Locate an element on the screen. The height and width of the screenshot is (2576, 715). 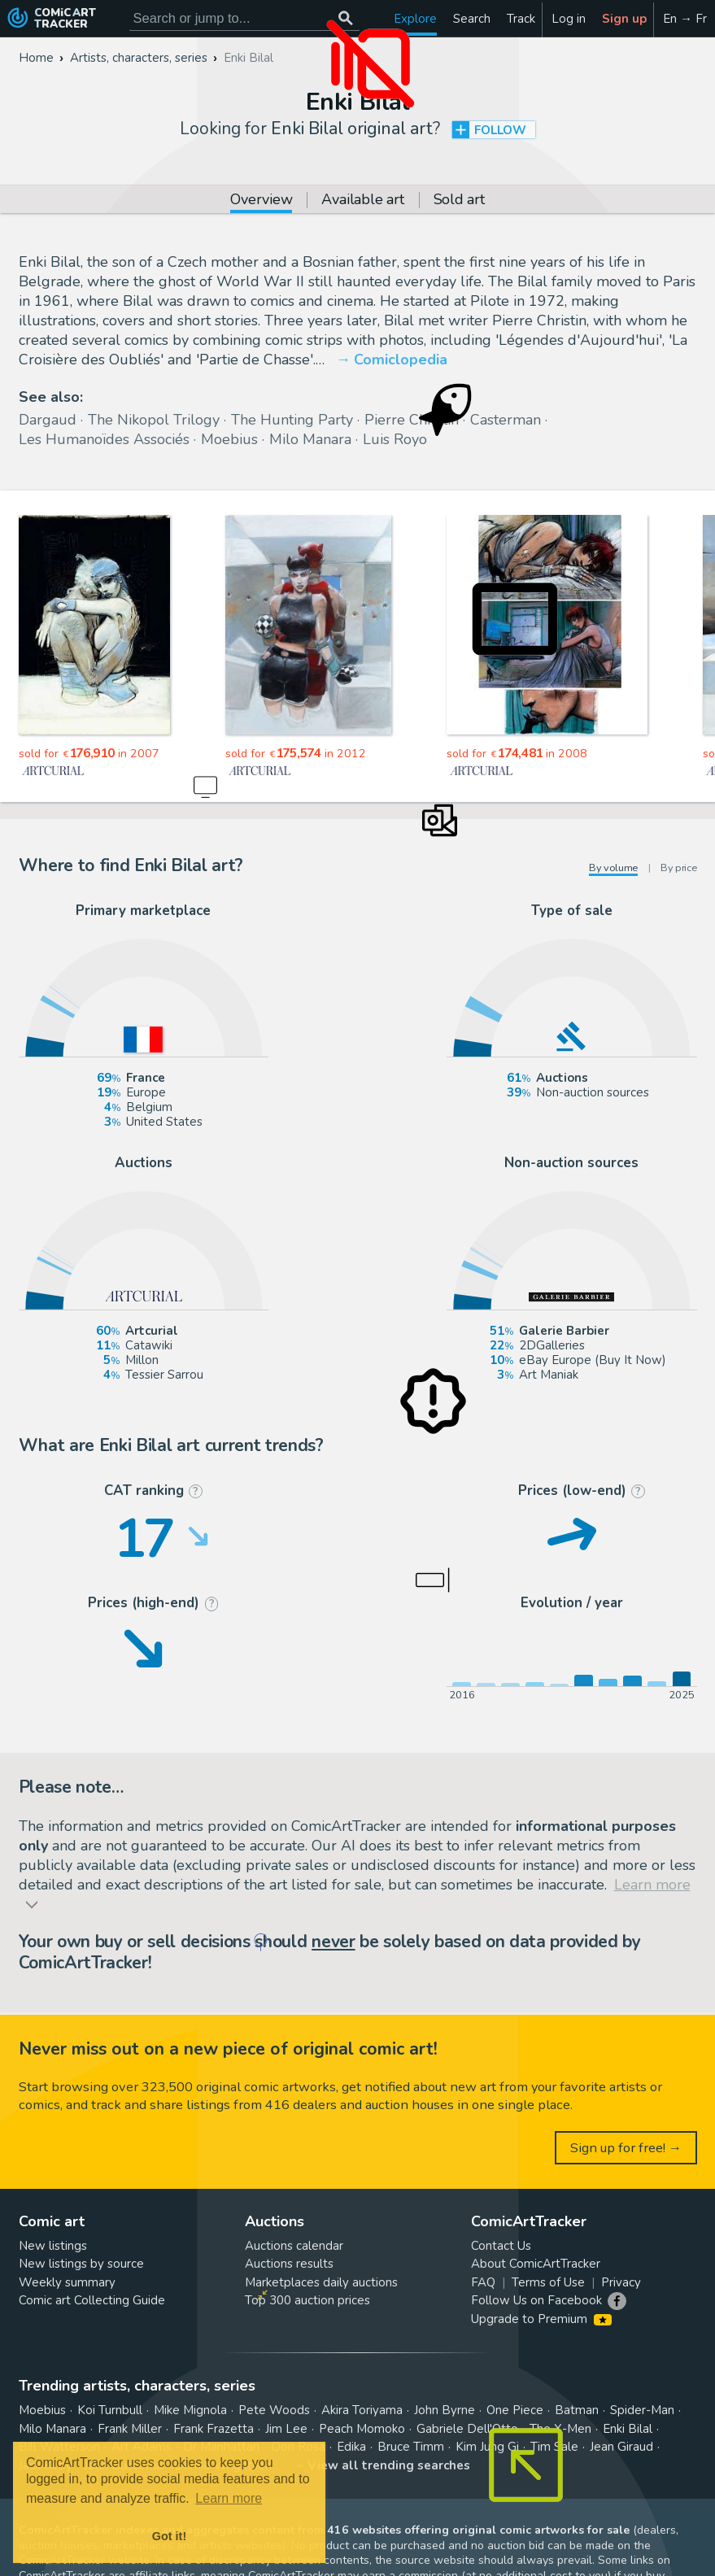
view display settings is located at coordinates (205, 786).